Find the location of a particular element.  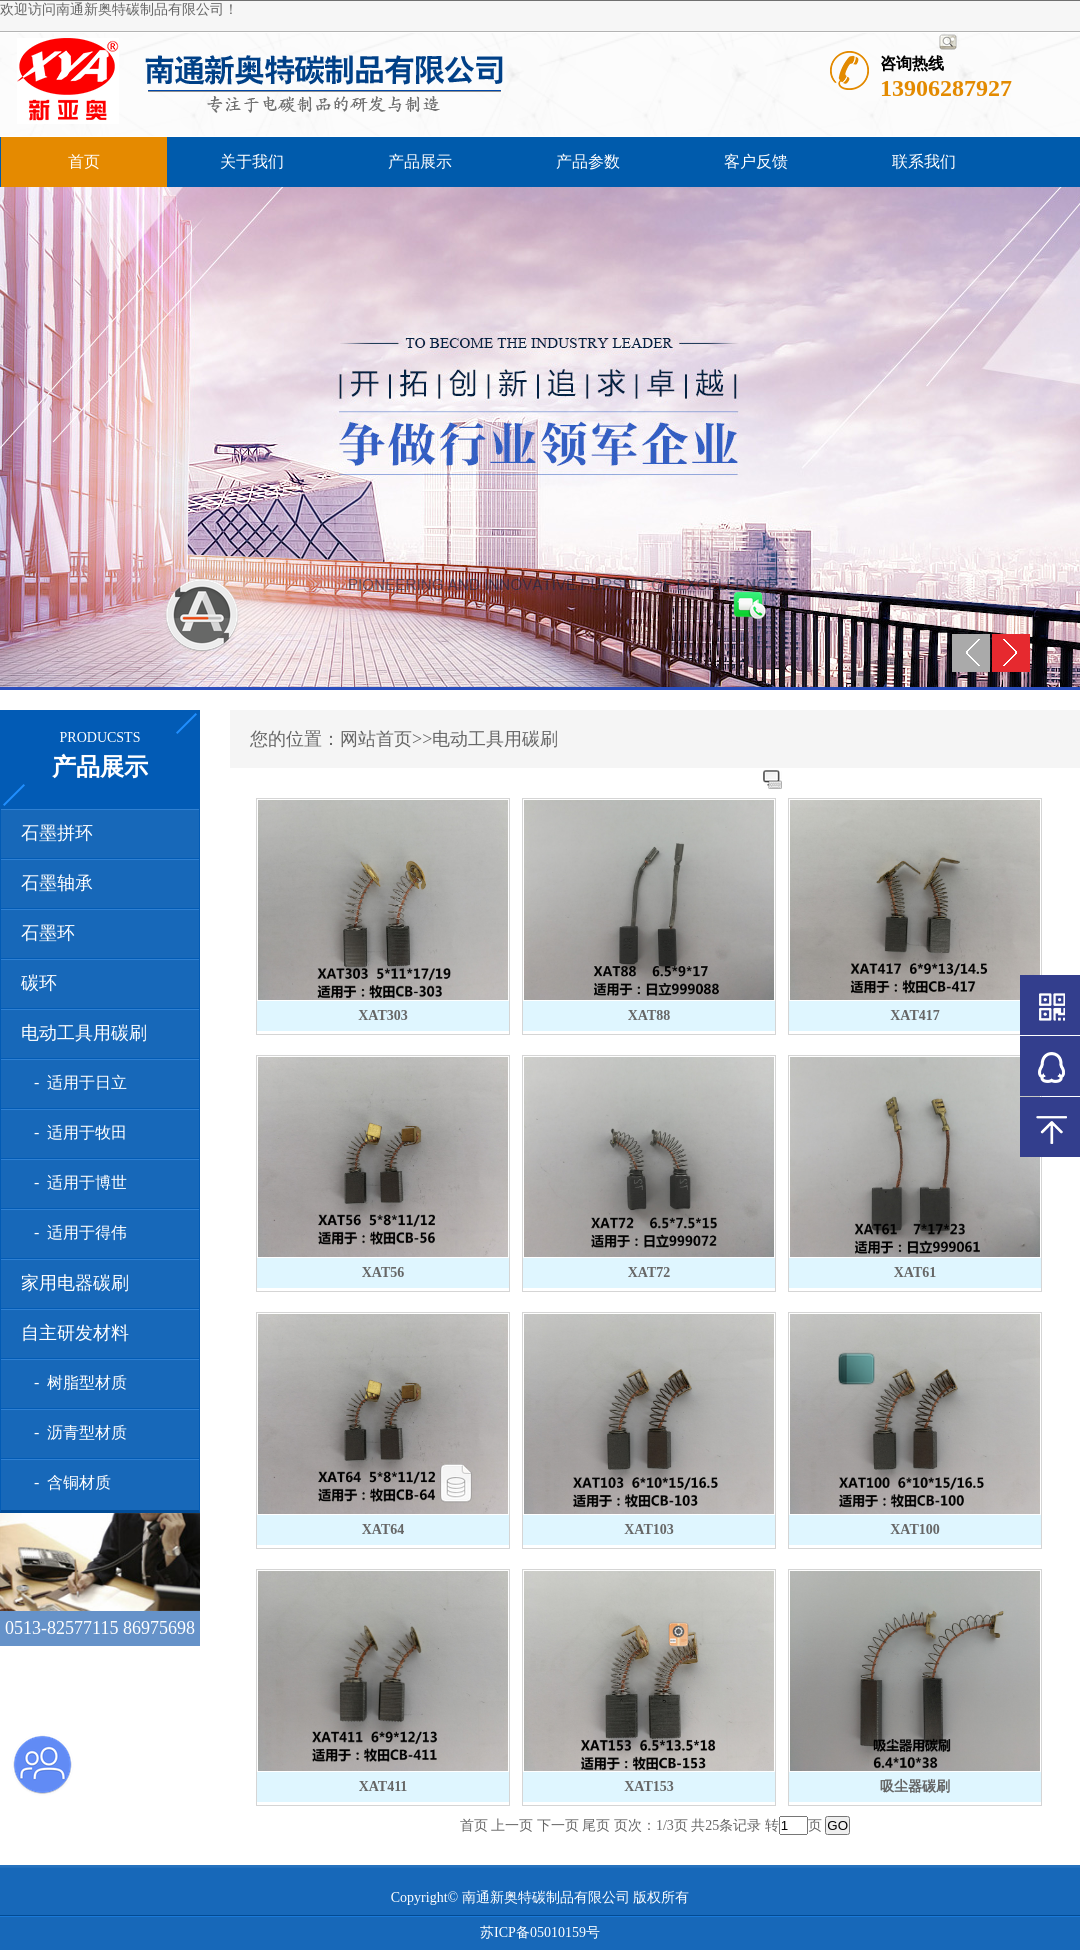

access user account settings is located at coordinates (42, 1764).